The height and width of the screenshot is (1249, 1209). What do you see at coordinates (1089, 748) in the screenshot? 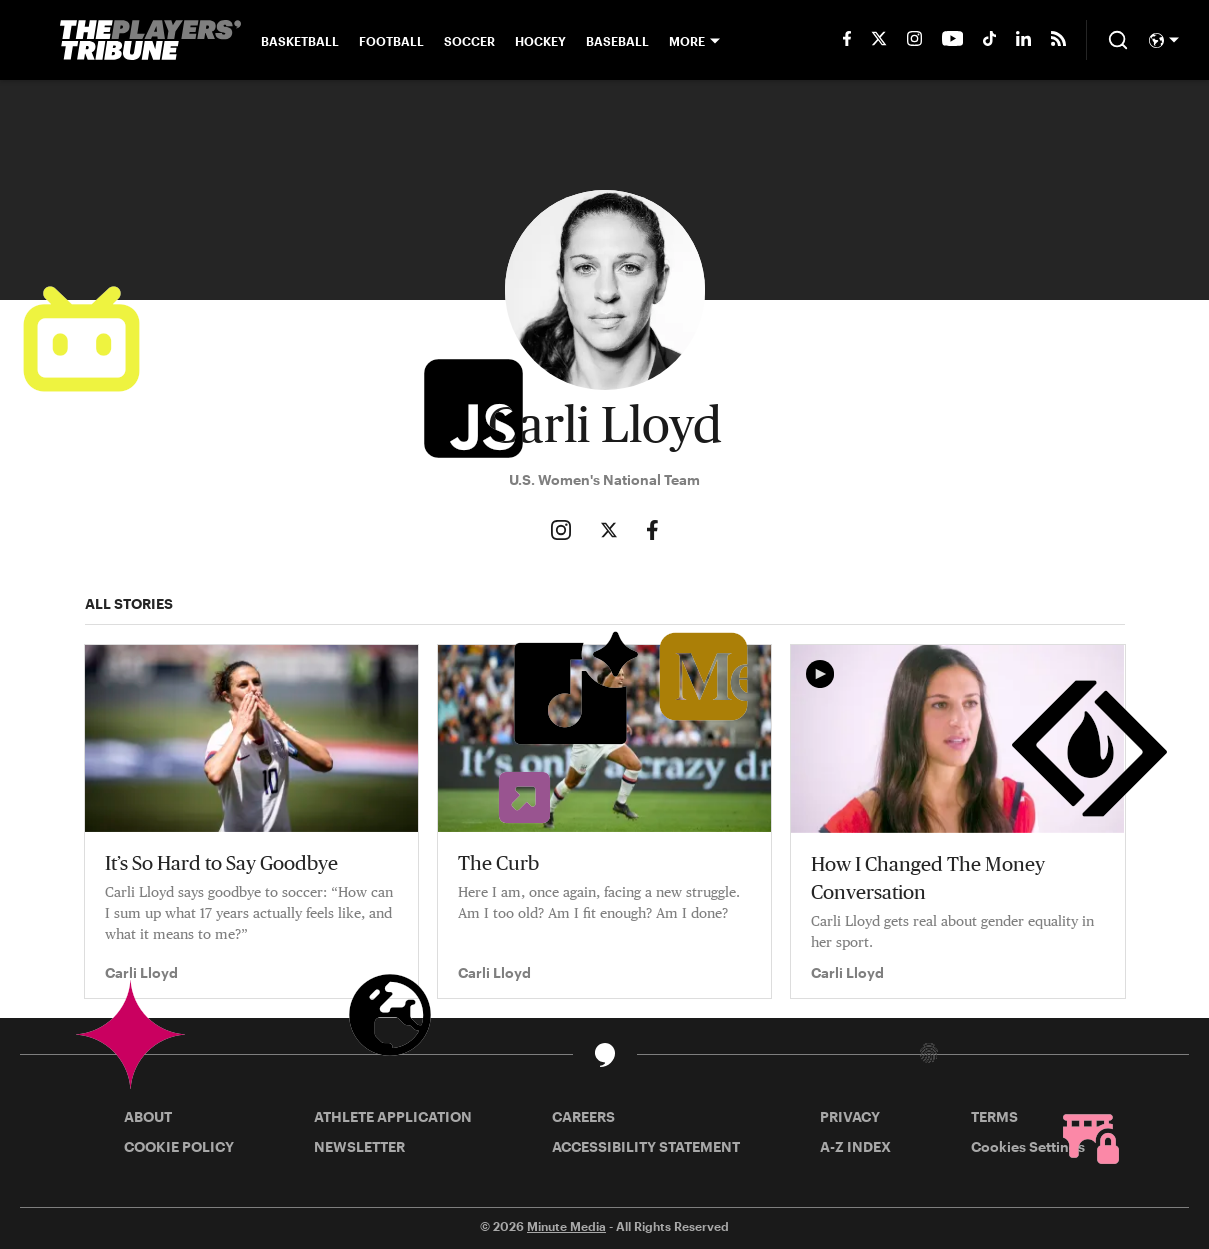
I see `visit sourceforge website` at bounding box center [1089, 748].